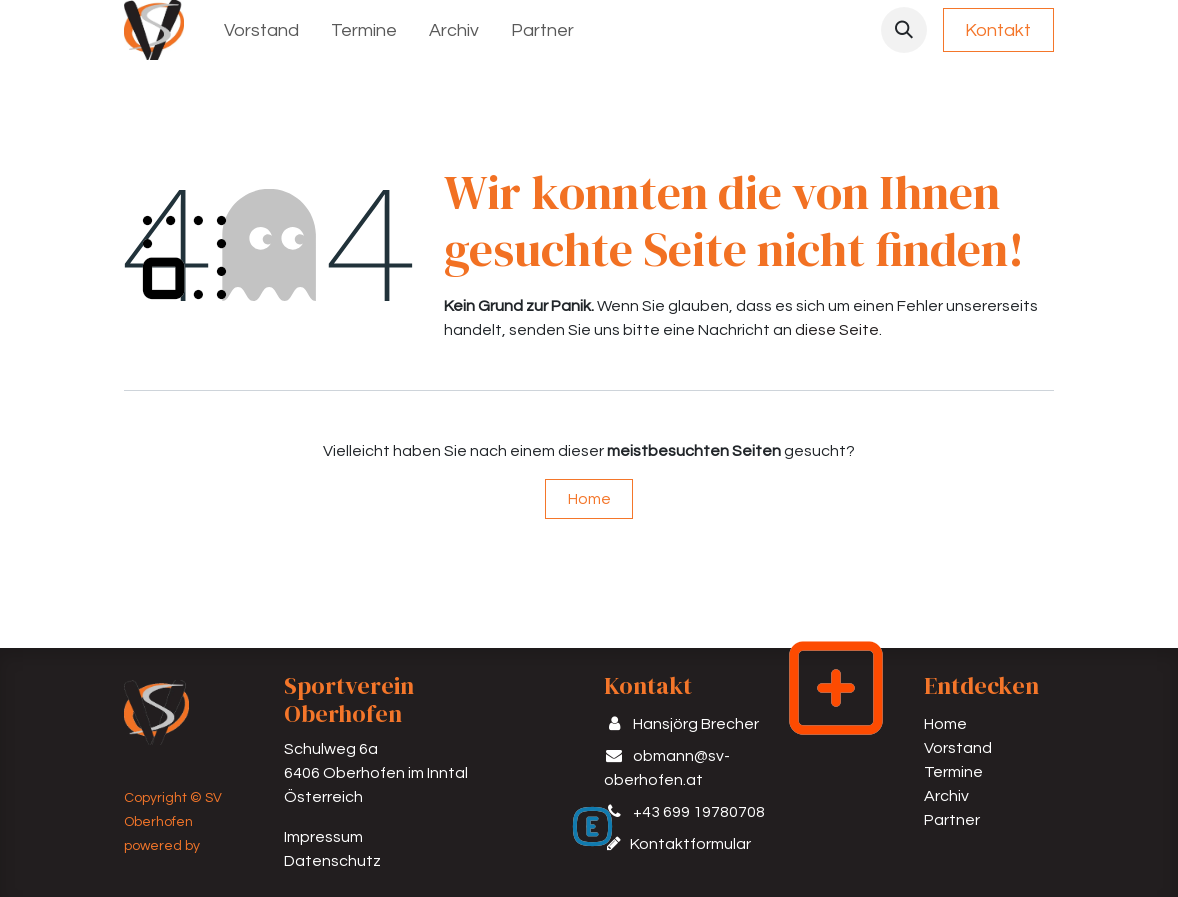 The image size is (1178, 897). I want to click on align content to bottom-left corner, so click(184, 257).